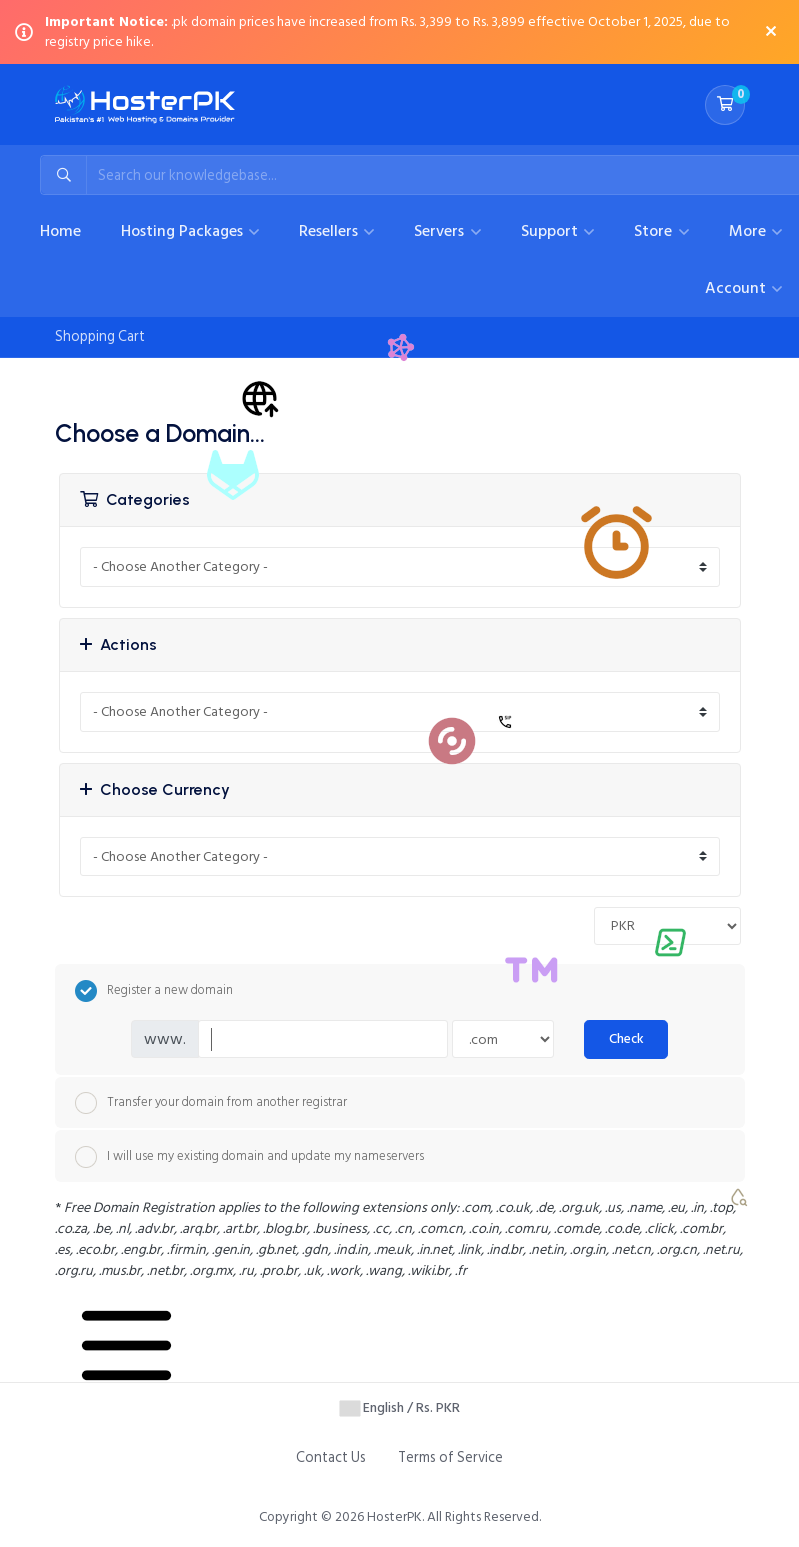 This screenshot has height=1547, width=799. I want to click on play or access music library, so click(452, 741).